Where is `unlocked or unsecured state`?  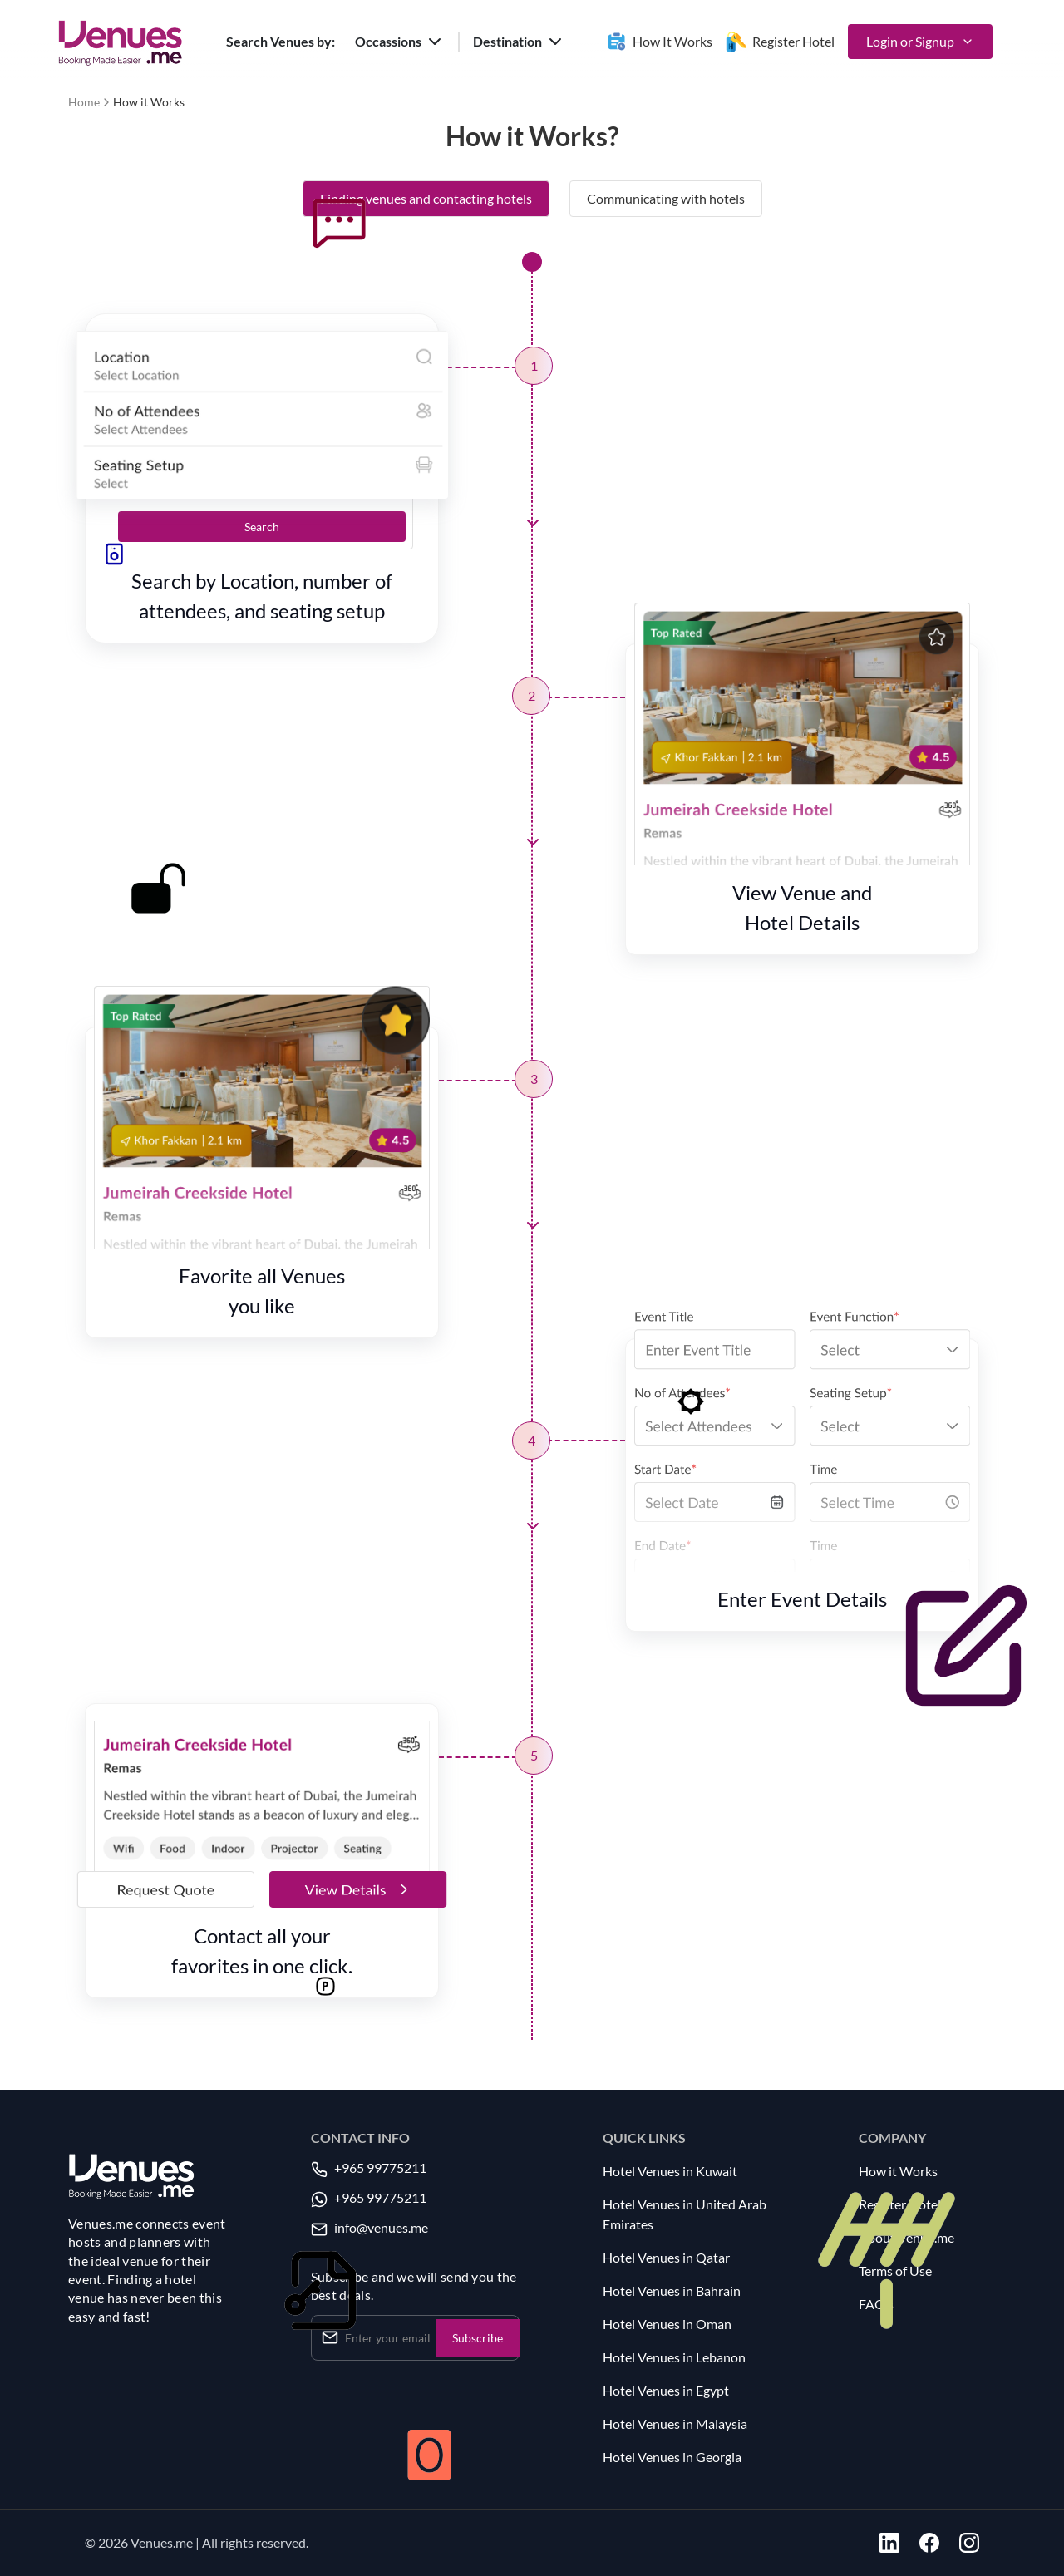
unlocked or unsecured state is located at coordinates (158, 888).